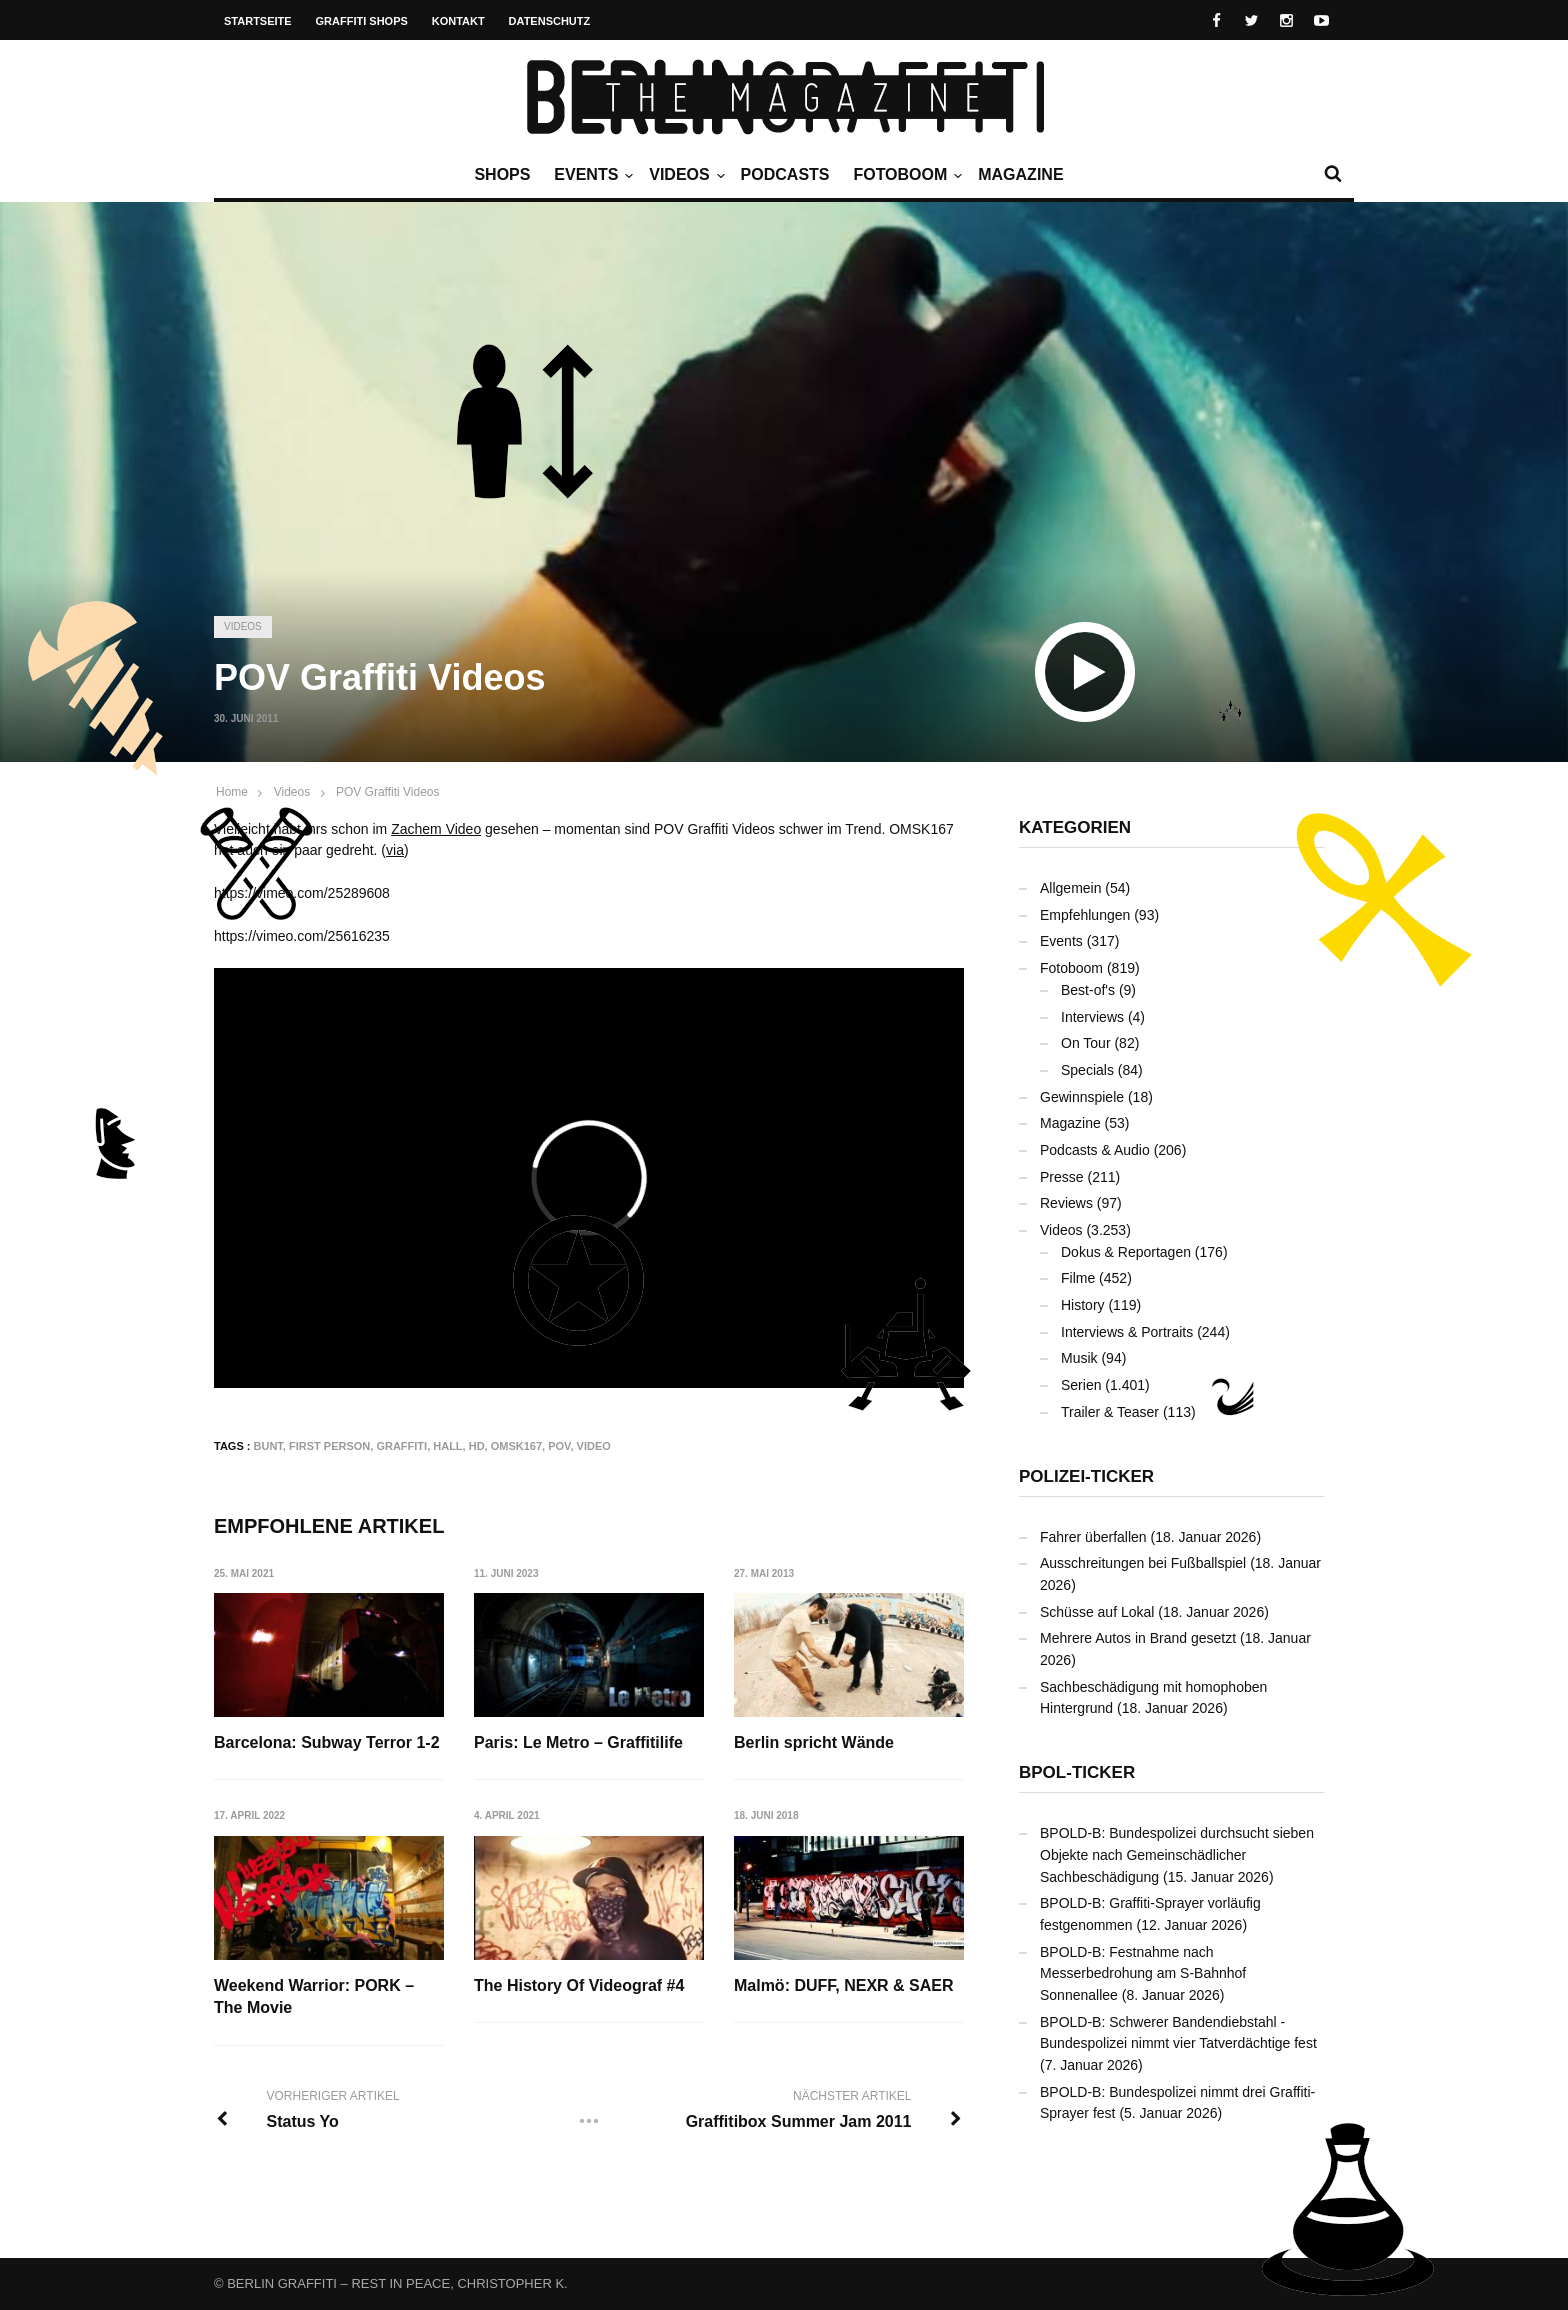 Image resolution: width=1568 pixels, height=2310 pixels. What do you see at coordinates (95, 688) in the screenshot?
I see `hardware or tools category` at bounding box center [95, 688].